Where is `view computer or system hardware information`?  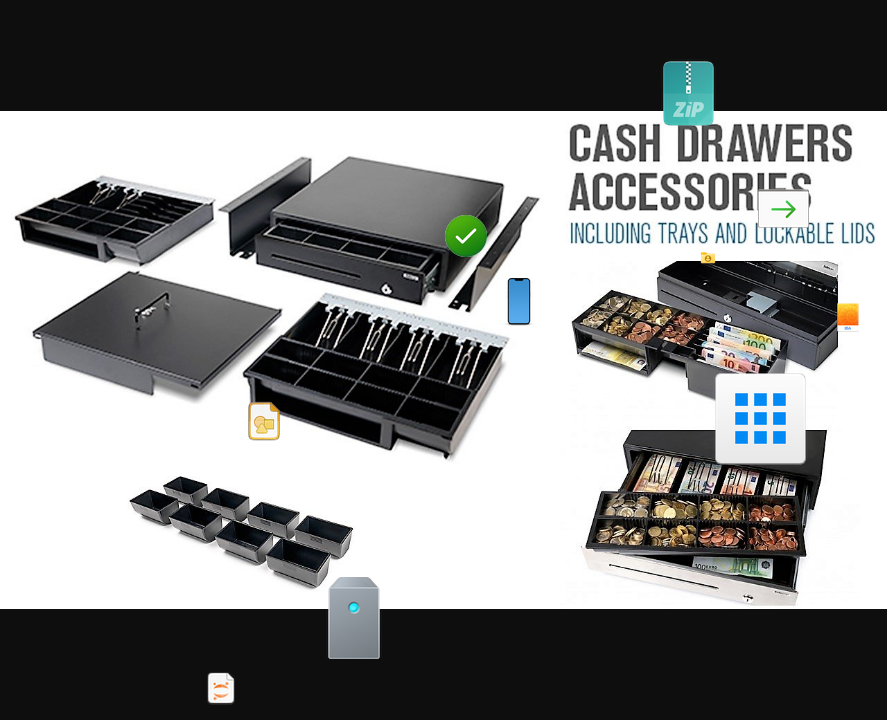 view computer or system hardware information is located at coordinates (354, 618).